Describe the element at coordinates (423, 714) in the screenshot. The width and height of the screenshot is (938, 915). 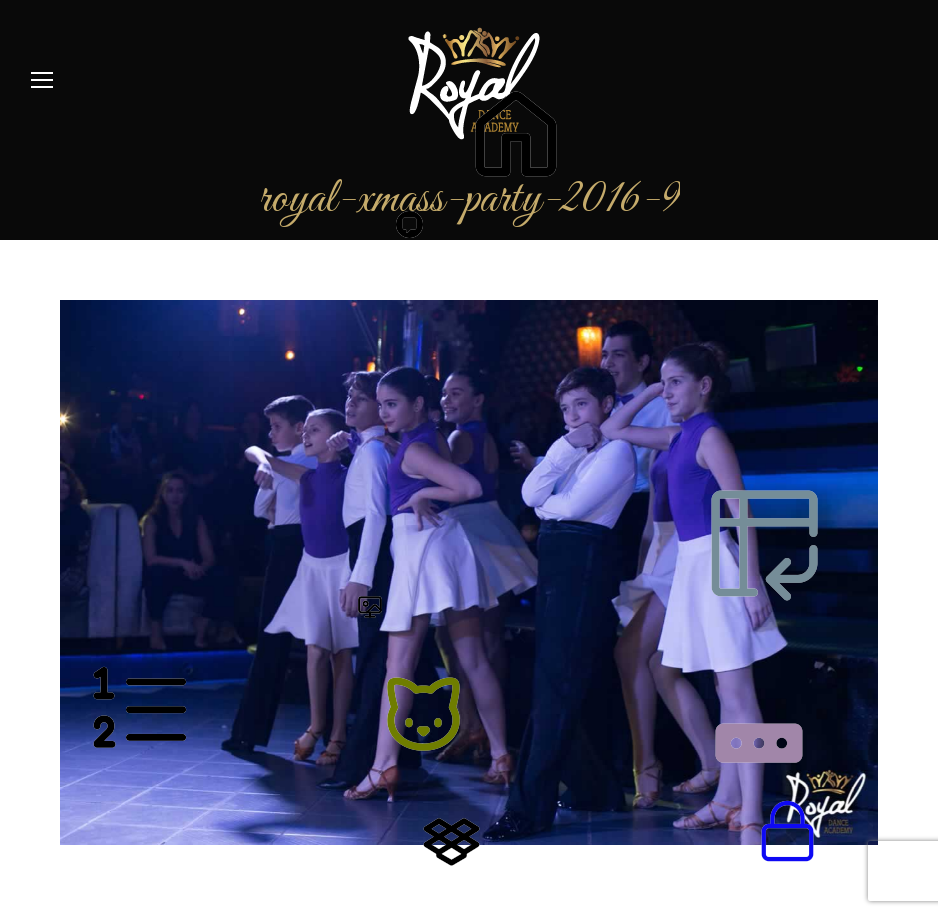
I see `access pet-related features or settings` at that location.